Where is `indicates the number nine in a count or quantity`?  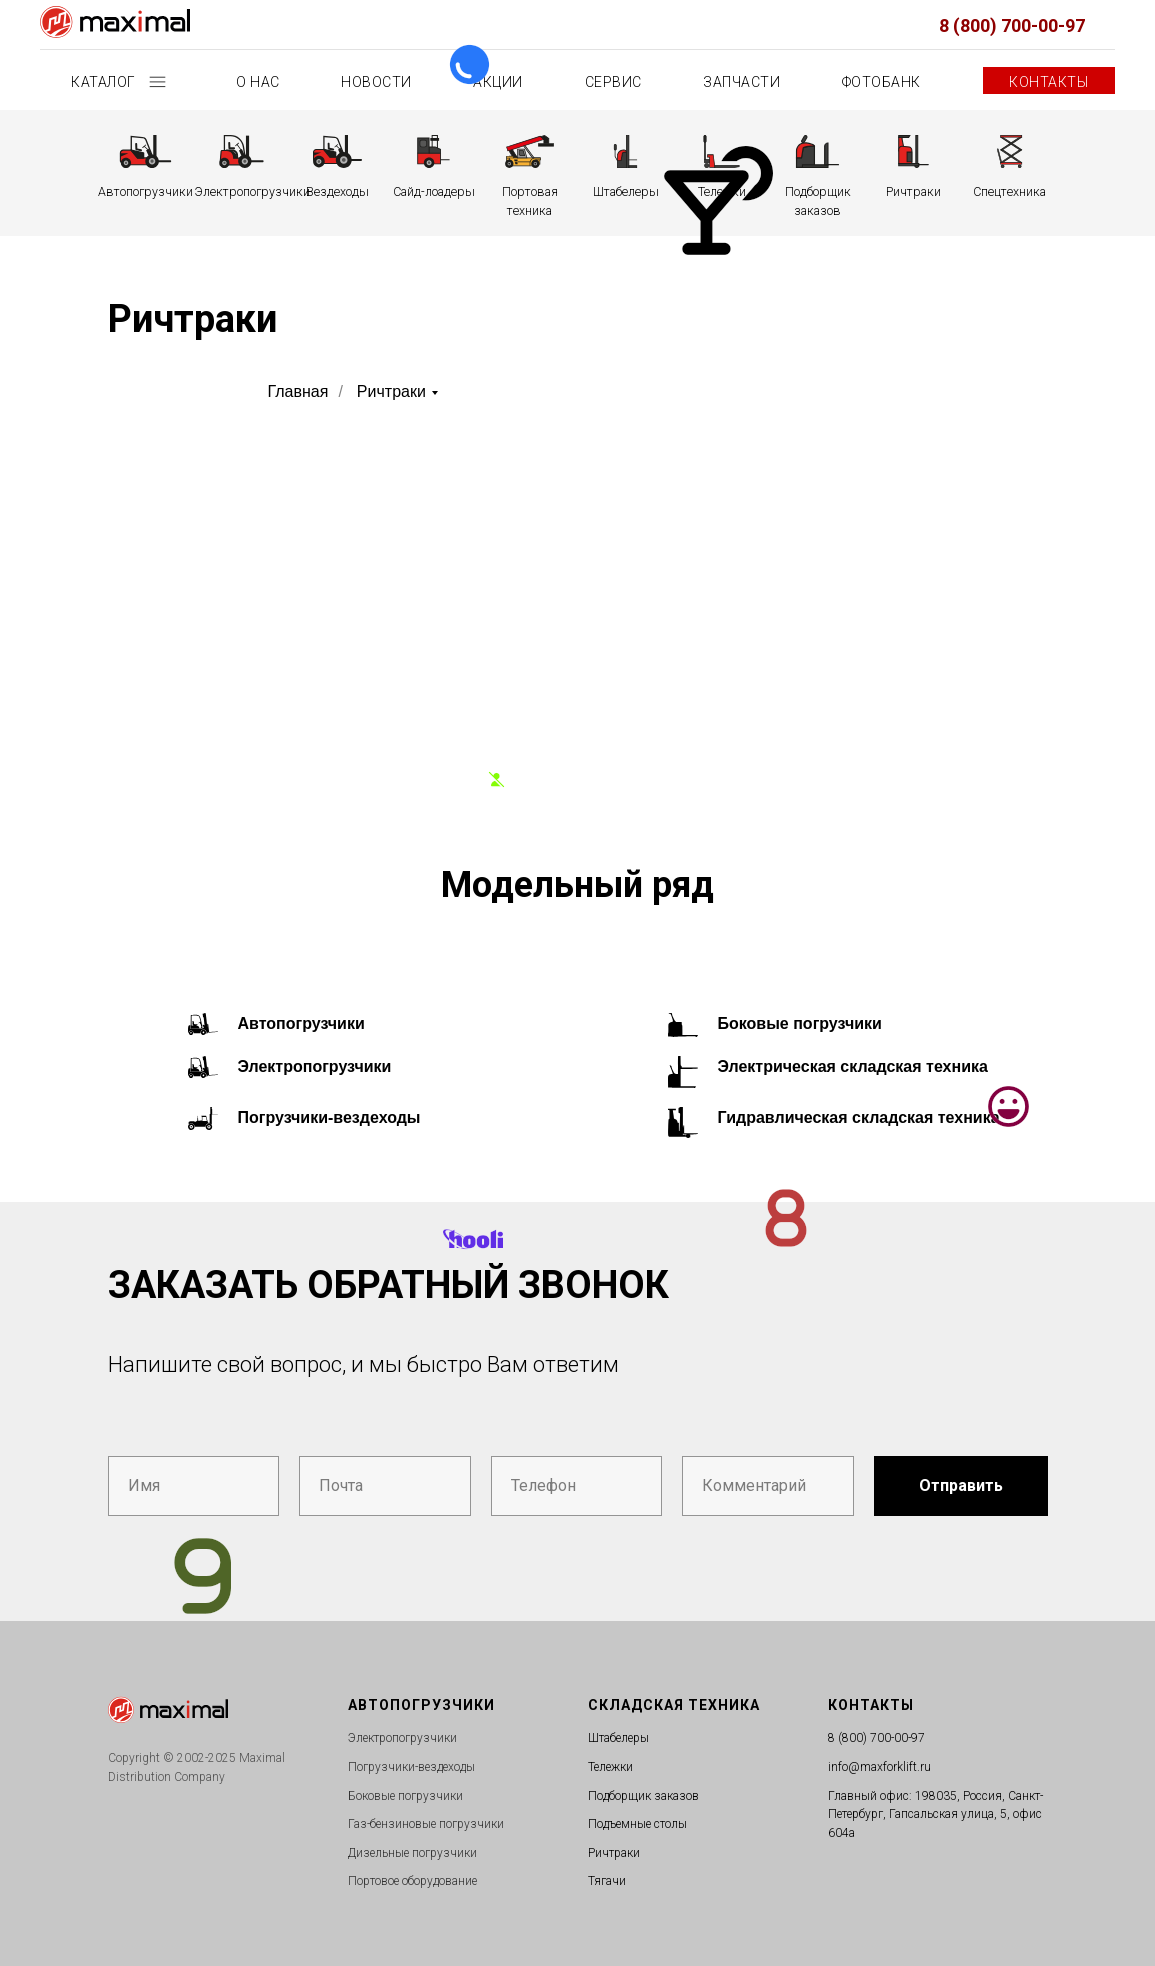
indicates the number nine in a count or quantity is located at coordinates (204, 1576).